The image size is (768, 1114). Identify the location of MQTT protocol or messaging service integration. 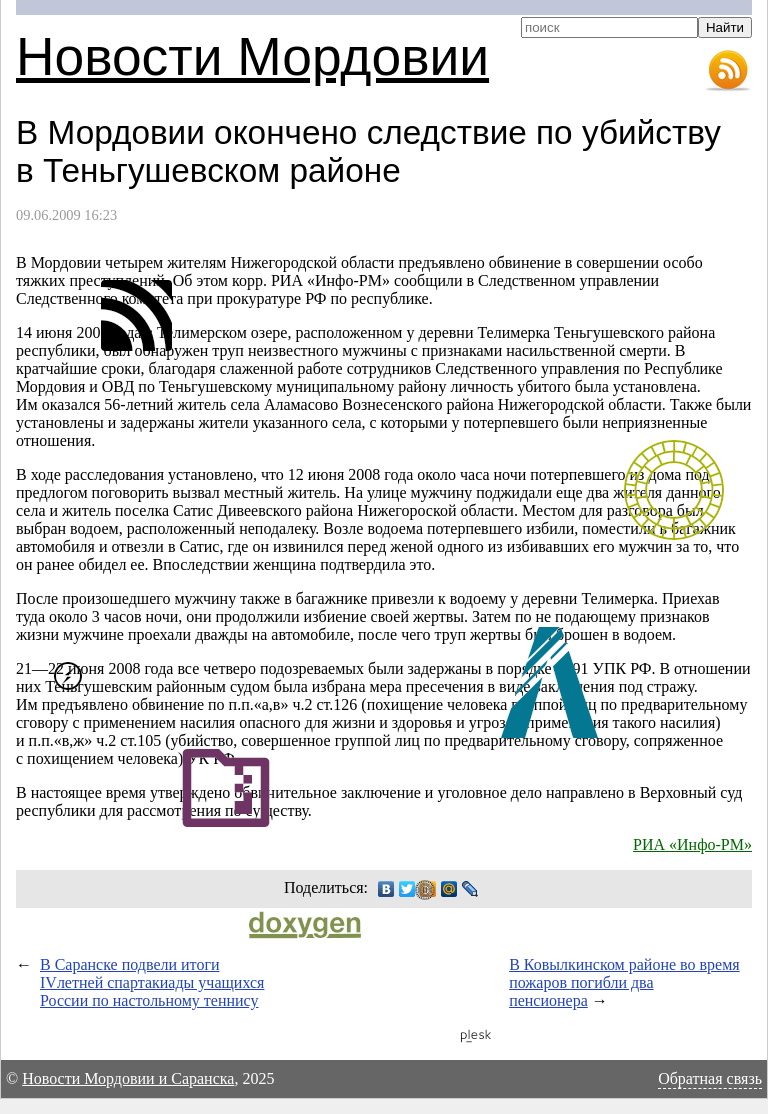
(136, 315).